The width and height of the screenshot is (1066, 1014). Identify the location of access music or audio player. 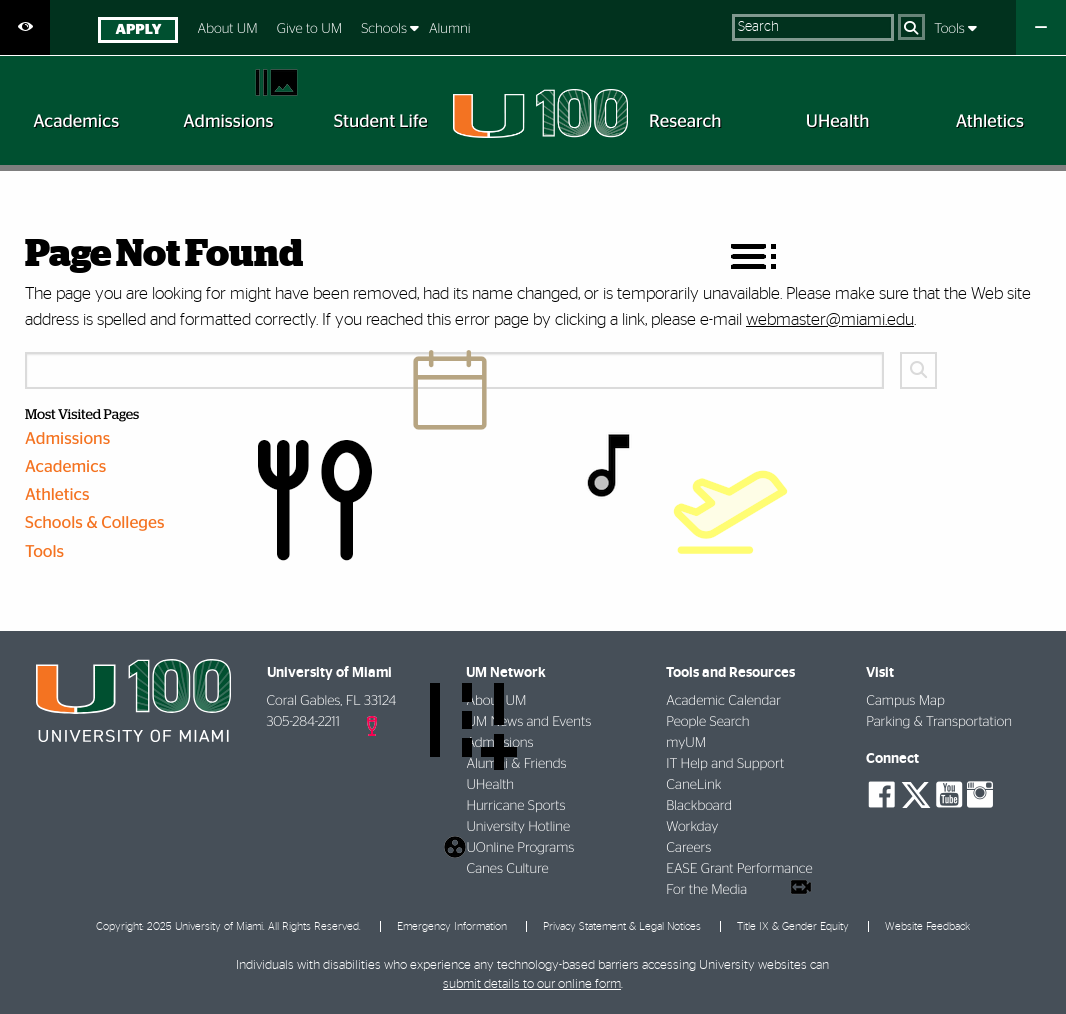
(608, 465).